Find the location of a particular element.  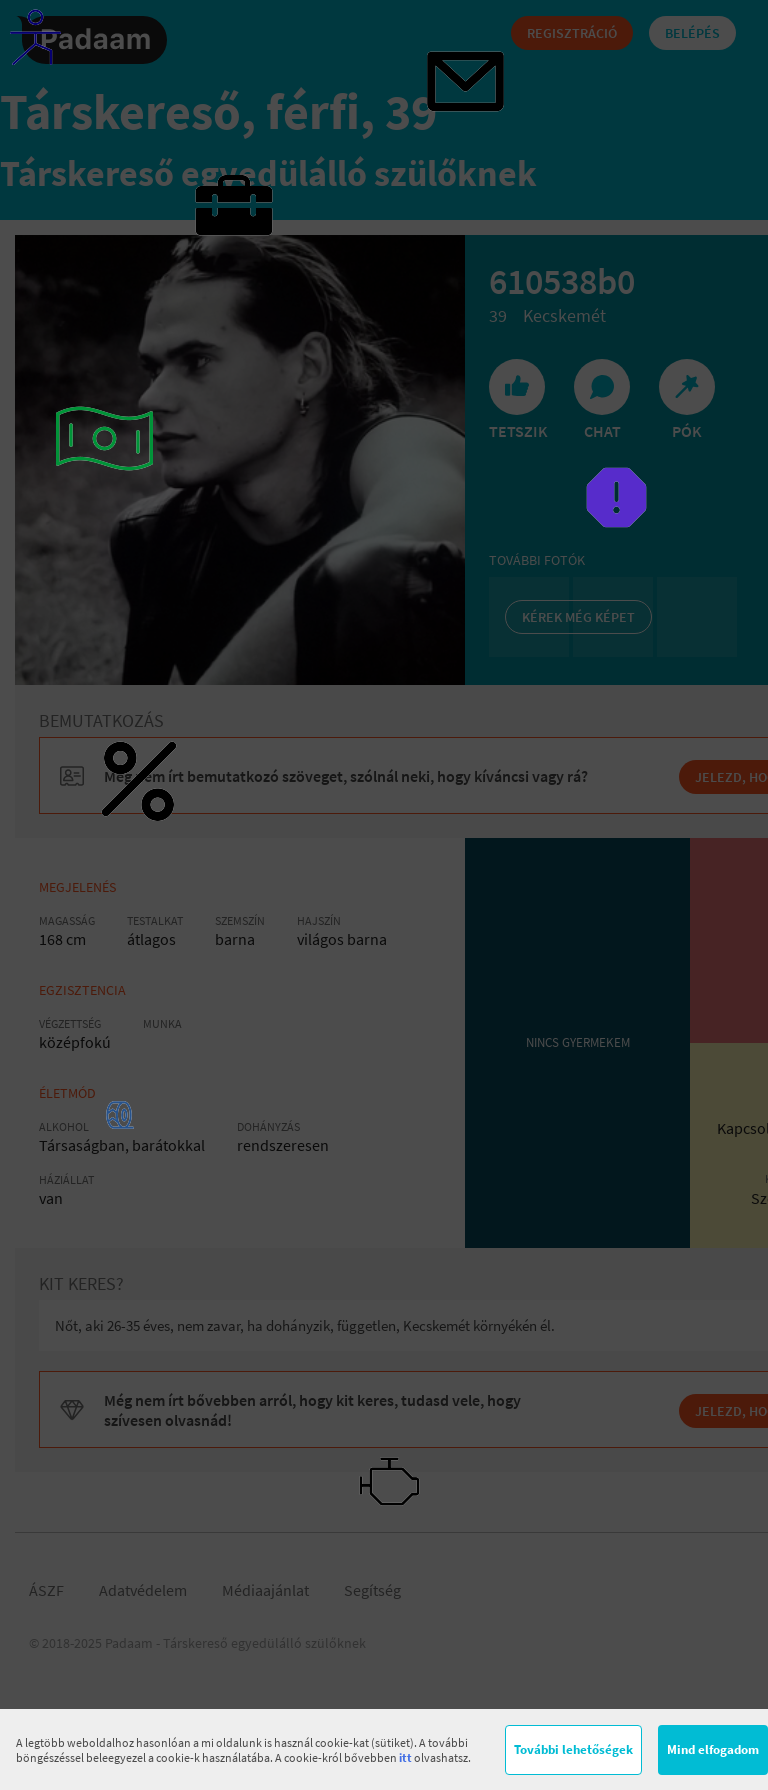

access tools and settings is located at coordinates (234, 208).